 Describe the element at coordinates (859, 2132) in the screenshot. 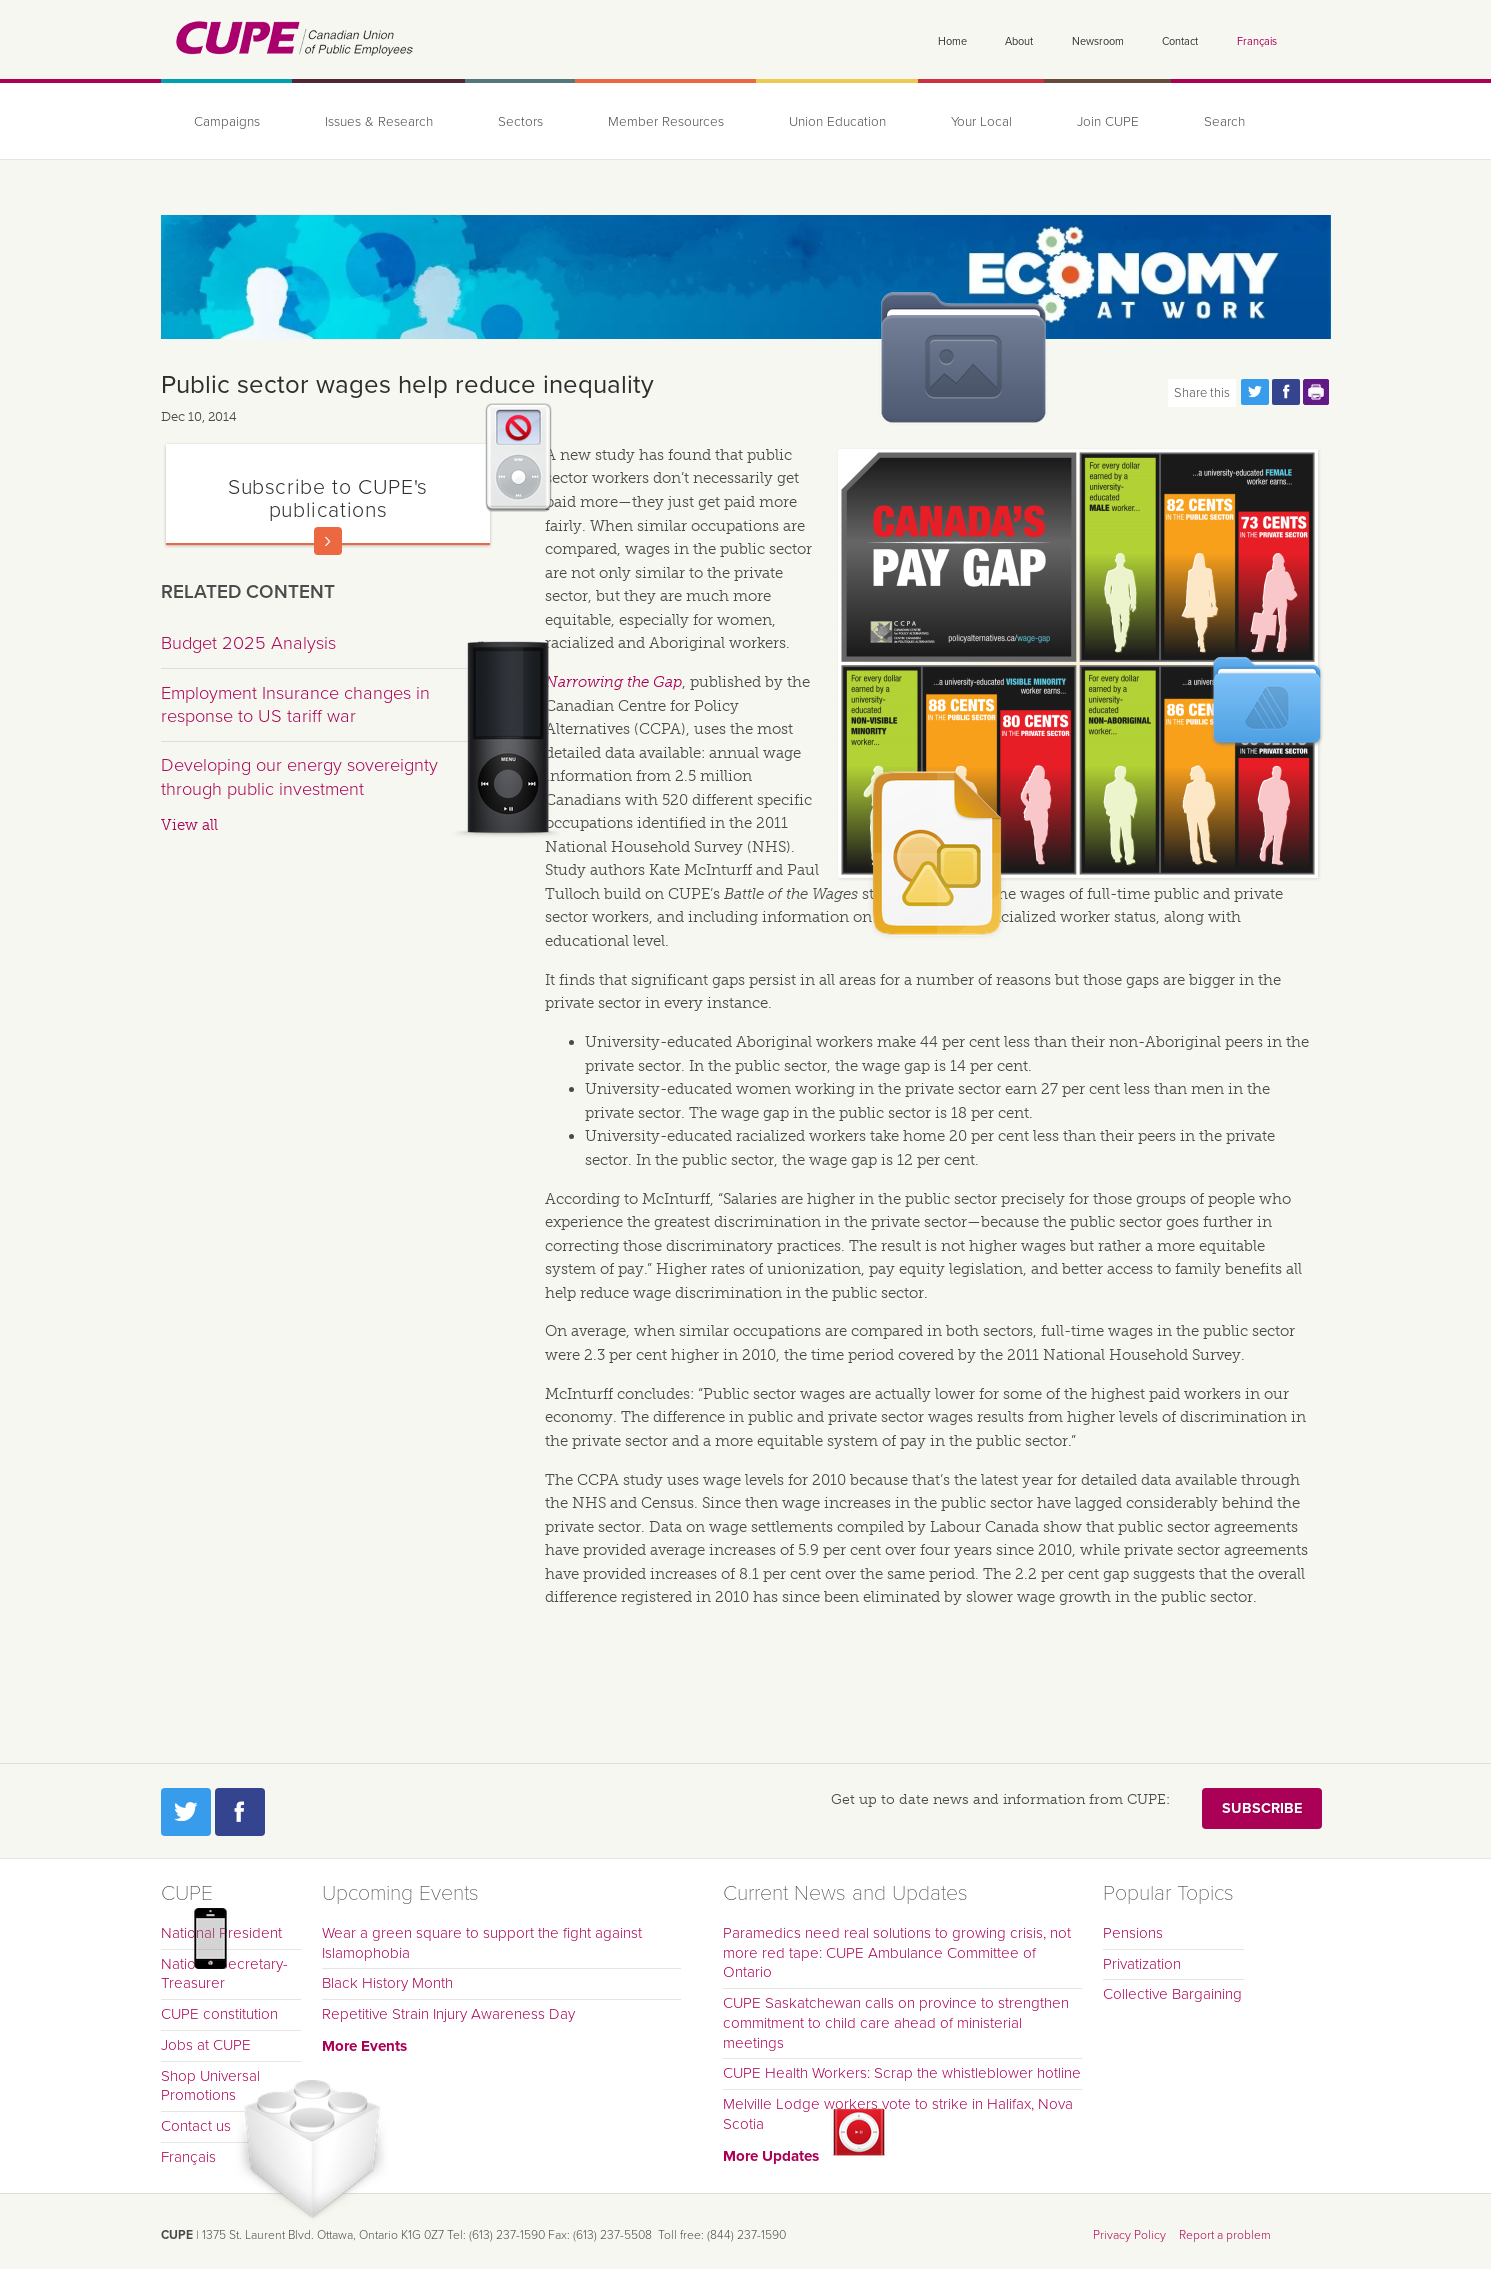

I see `indicates a connected iPod shuffle device` at that location.